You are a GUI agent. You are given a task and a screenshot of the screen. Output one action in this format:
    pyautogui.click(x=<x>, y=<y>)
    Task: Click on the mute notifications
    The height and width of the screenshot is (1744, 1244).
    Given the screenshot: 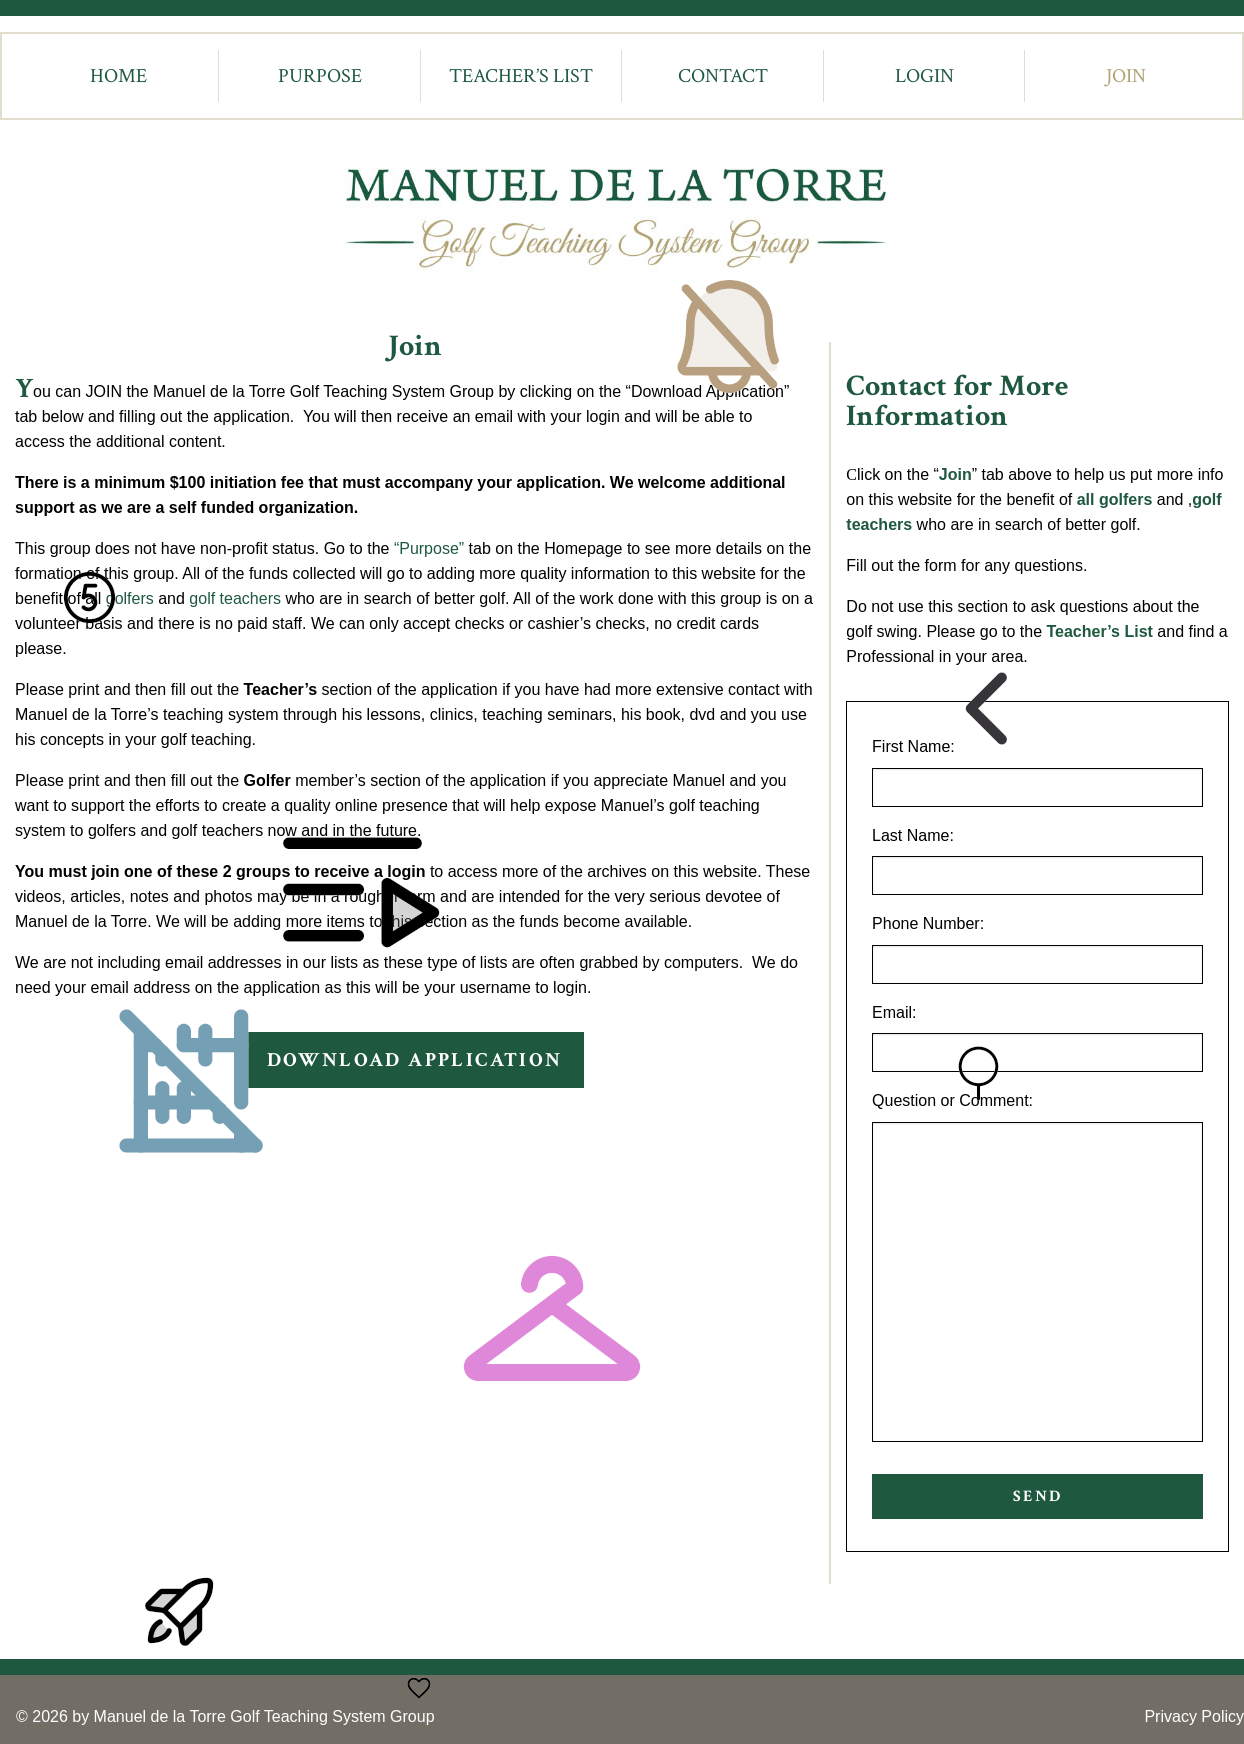 What is the action you would take?
    pyautogui.click(x=729, y=336)
    